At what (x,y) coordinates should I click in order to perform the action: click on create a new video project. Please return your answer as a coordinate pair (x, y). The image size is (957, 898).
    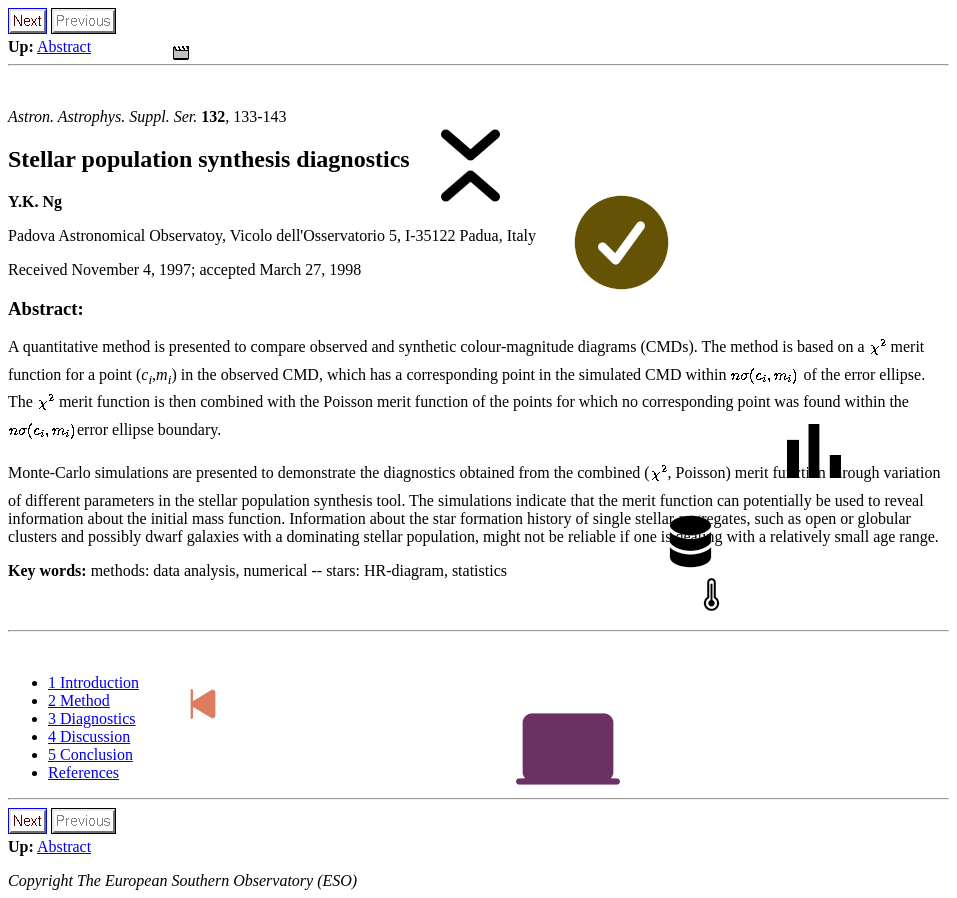
    Looking at the image, I should click on (181, 53).